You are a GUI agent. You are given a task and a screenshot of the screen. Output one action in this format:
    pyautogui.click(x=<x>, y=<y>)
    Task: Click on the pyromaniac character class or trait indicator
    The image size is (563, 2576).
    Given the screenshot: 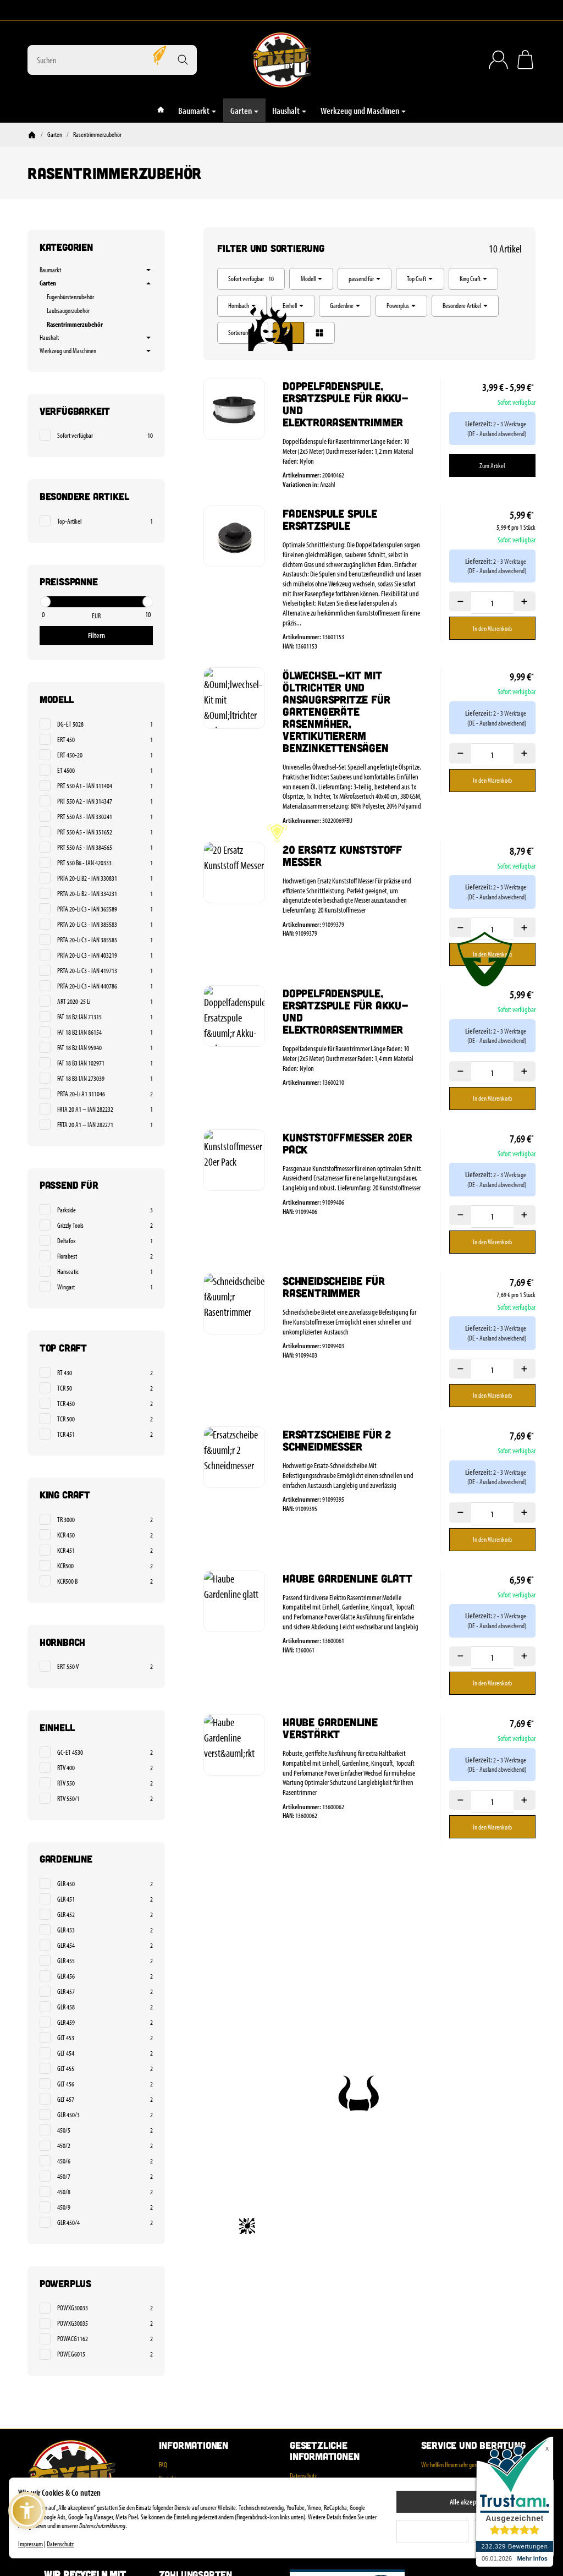 What is the action you would take?
    pyautogui.click(x=270, y=328)
    